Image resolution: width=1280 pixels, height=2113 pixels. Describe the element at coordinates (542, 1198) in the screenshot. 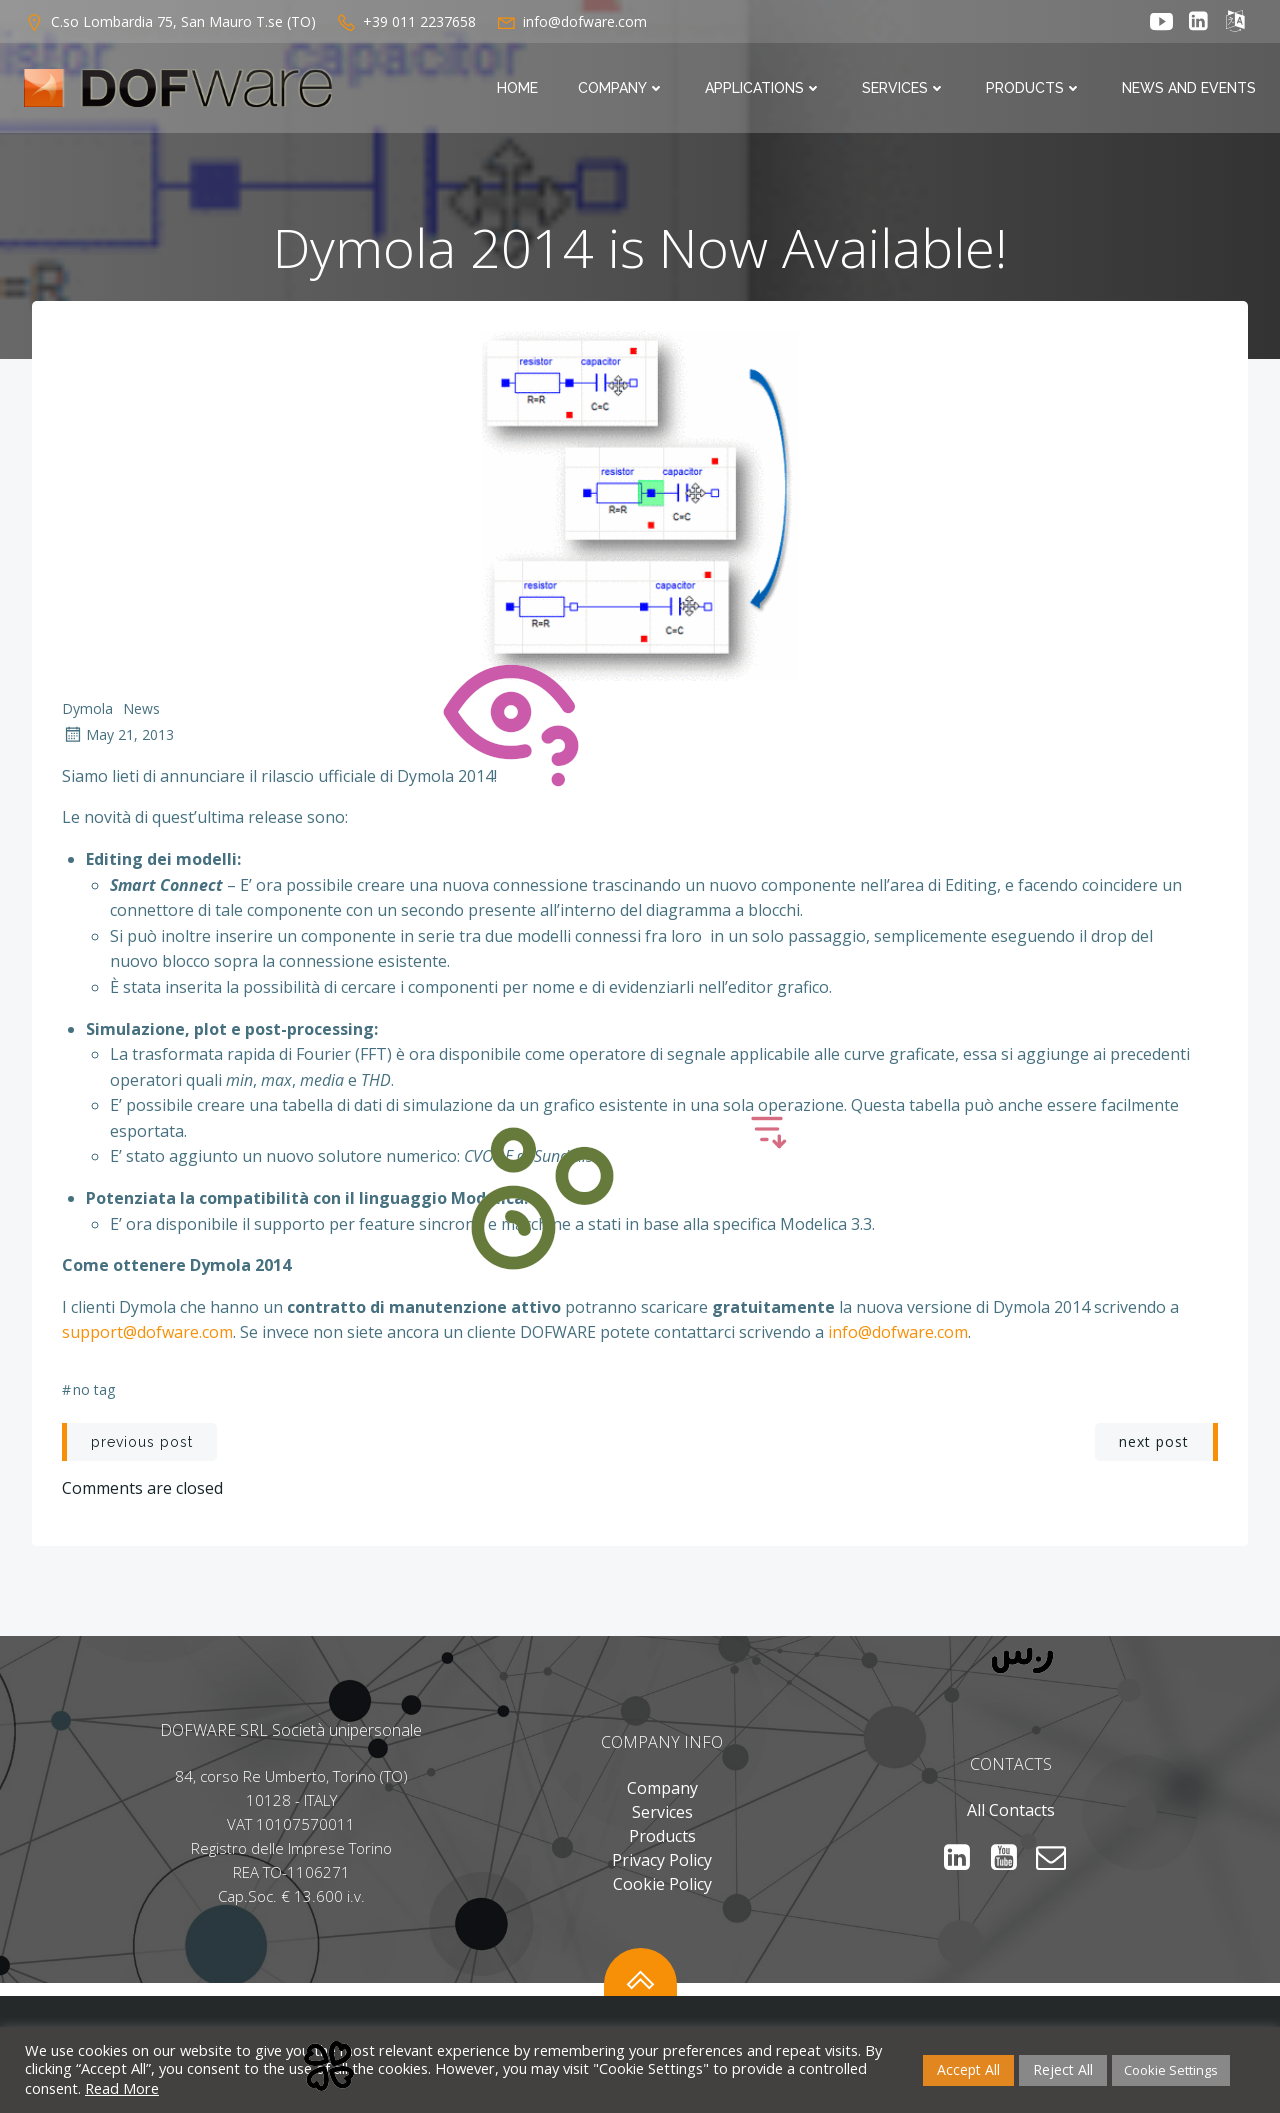

I see `open chat or messaging` at that location.